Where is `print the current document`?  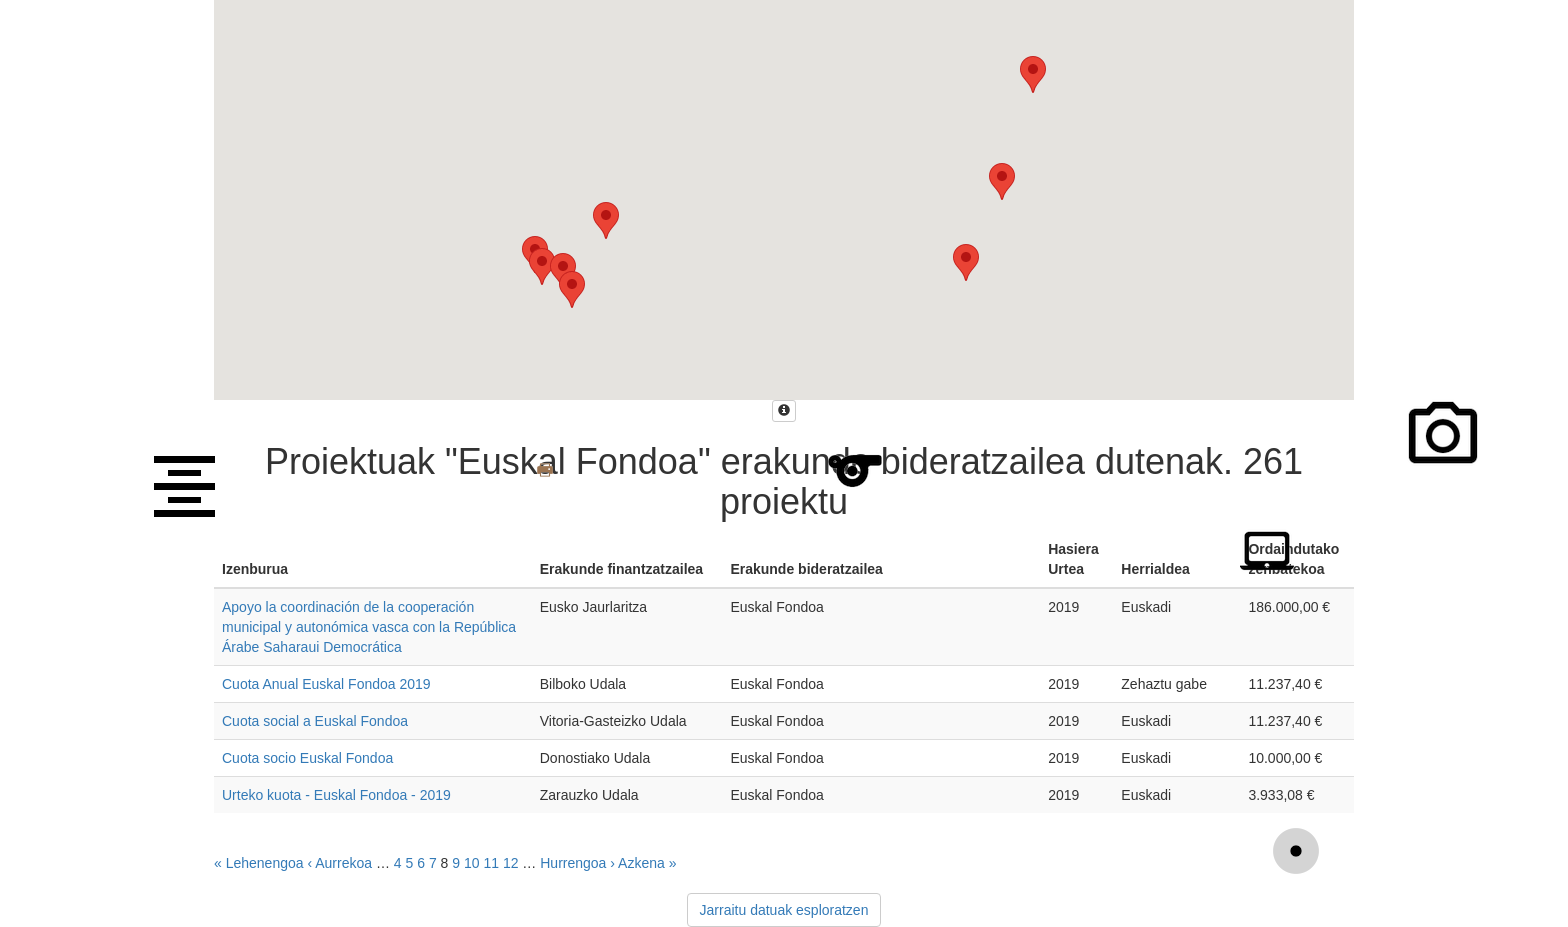 print the current document is located at coordinates (545, 470).